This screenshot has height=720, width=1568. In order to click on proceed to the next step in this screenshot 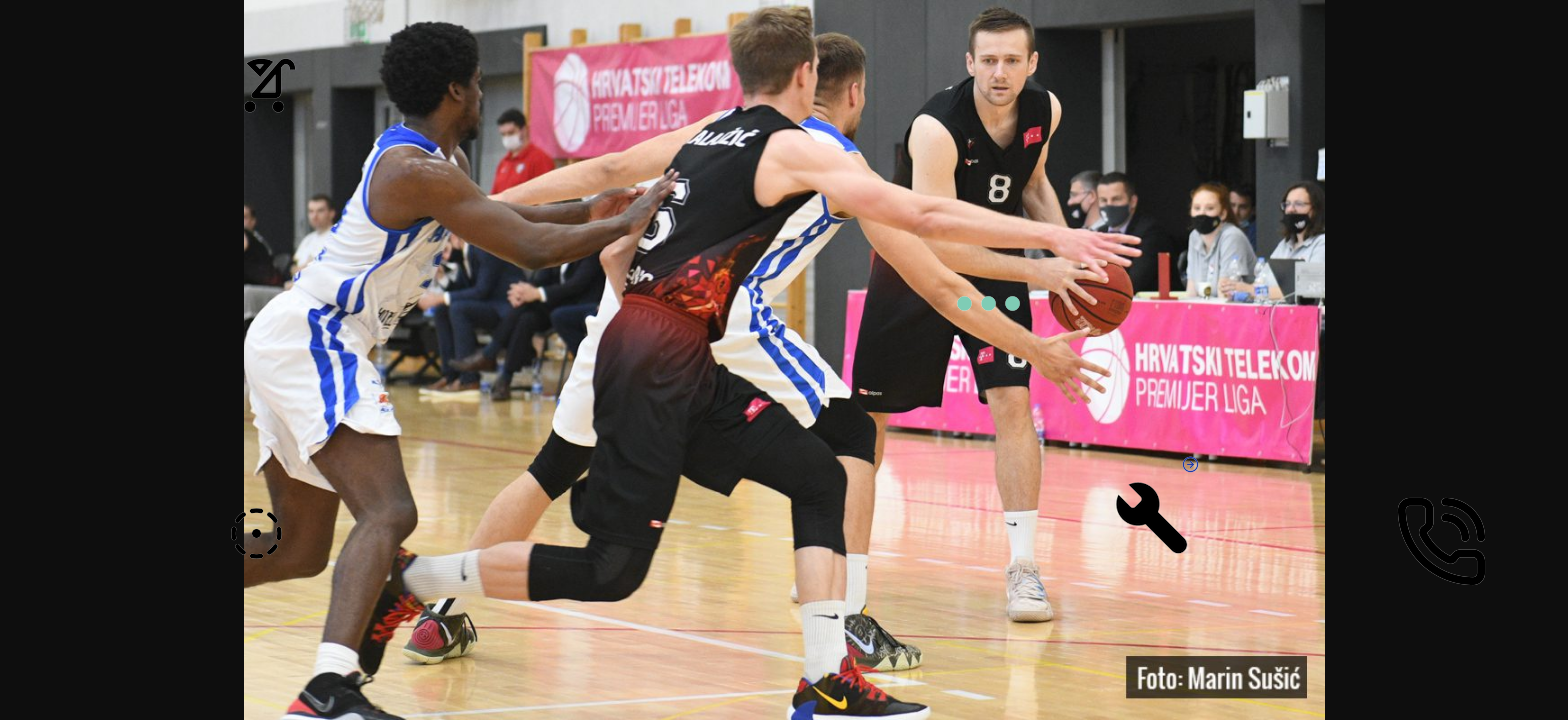, I will do `click(1190, 464)`.